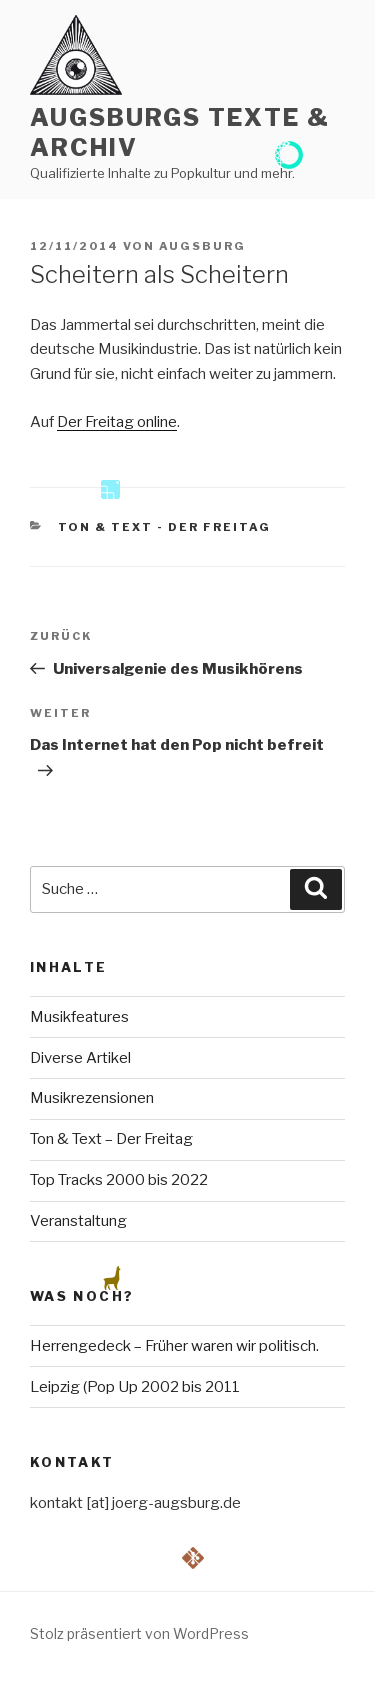 This screenshot has width=375, height=1681. What do you see at coordinates (110, 489) in the screenshot?
I see `LVGL graphics library logo` at bounding box center [110, 489].